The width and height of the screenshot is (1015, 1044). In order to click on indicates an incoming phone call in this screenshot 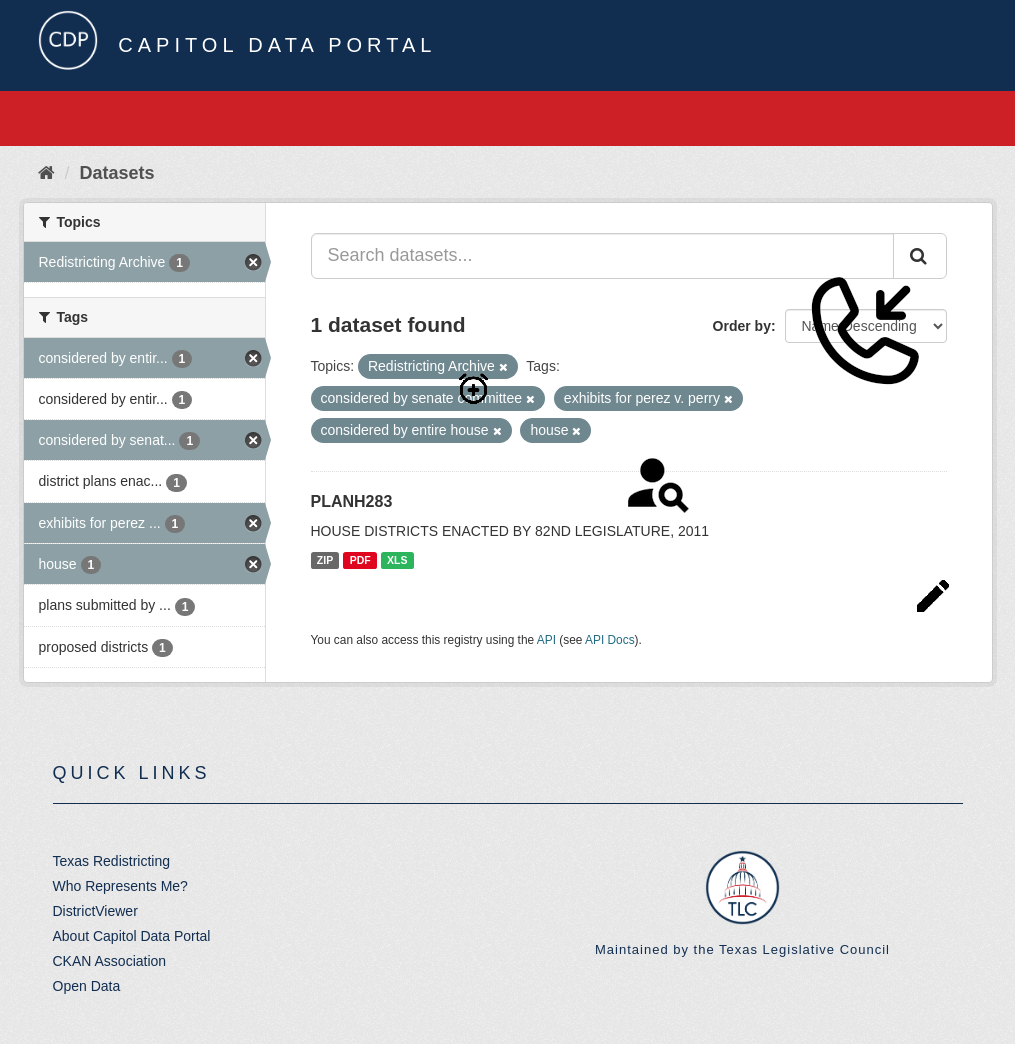, I will do `click(867, 328)`.